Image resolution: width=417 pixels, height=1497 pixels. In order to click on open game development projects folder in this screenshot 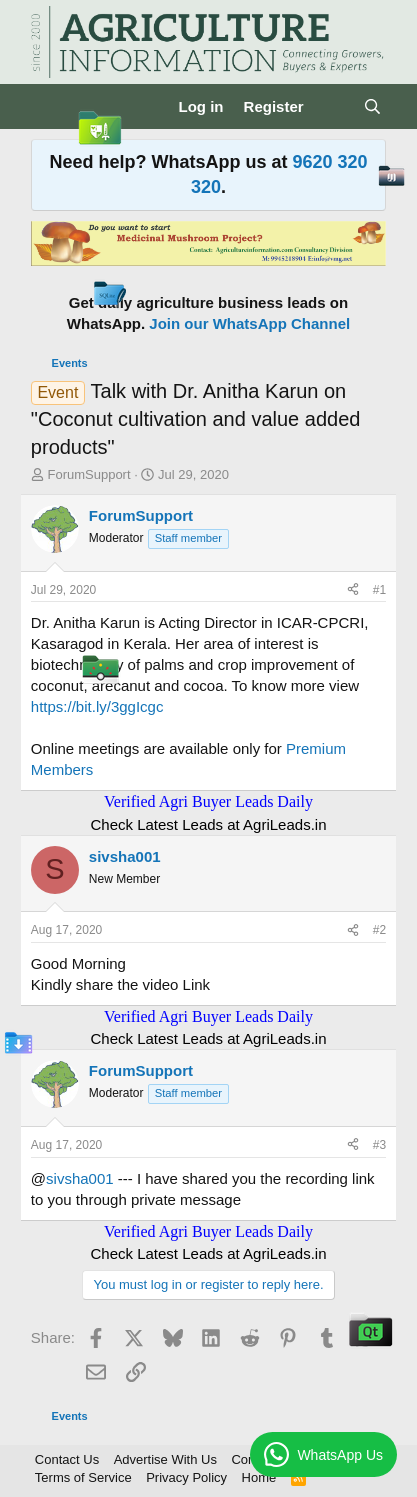, I will do `click(100, 129)`.